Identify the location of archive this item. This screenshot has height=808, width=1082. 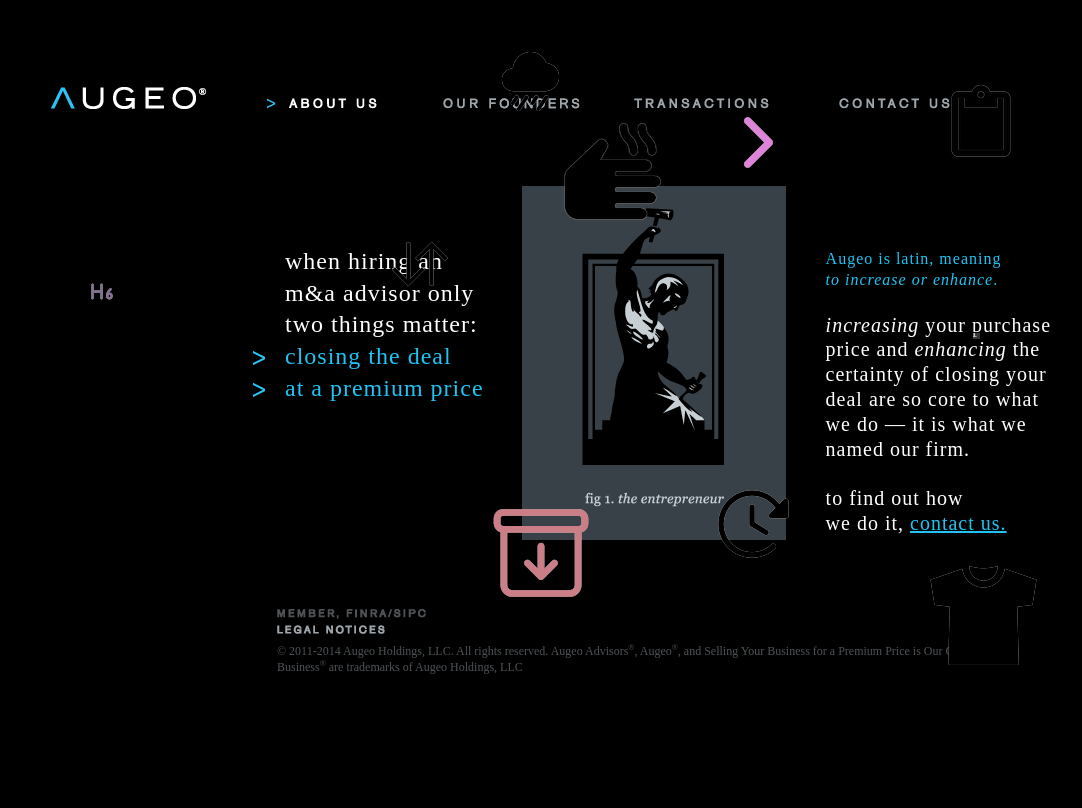
(541, 553).